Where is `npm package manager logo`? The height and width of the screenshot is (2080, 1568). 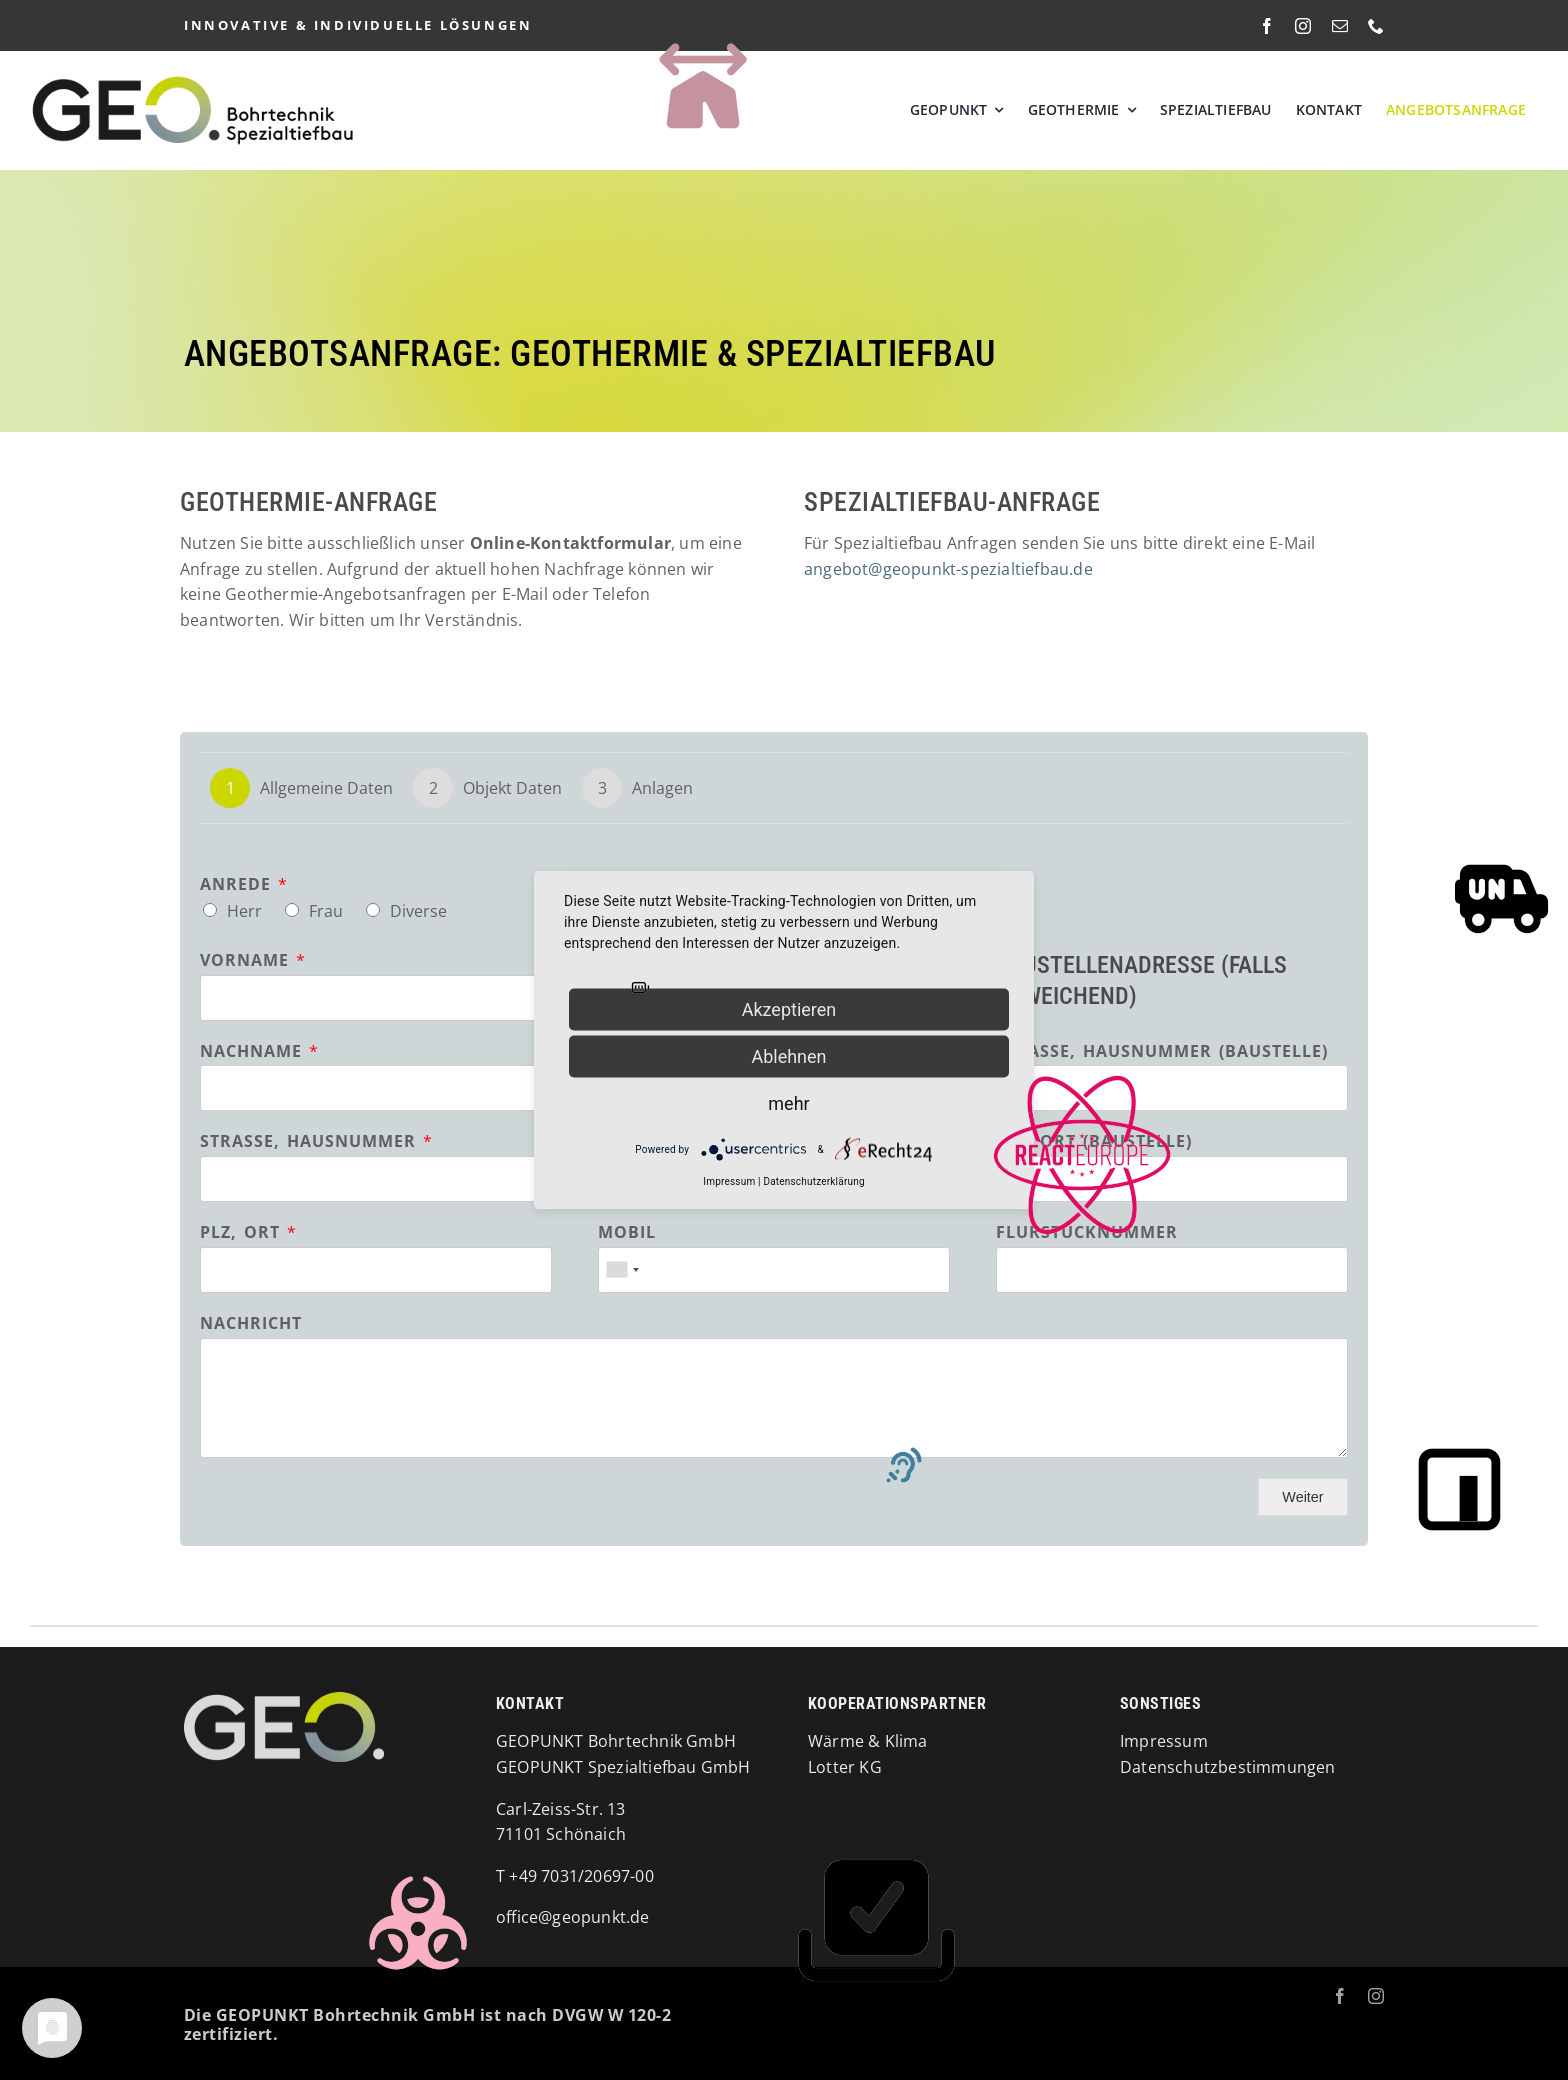 npm package manager logo is located at coordinates (1459, 1489).